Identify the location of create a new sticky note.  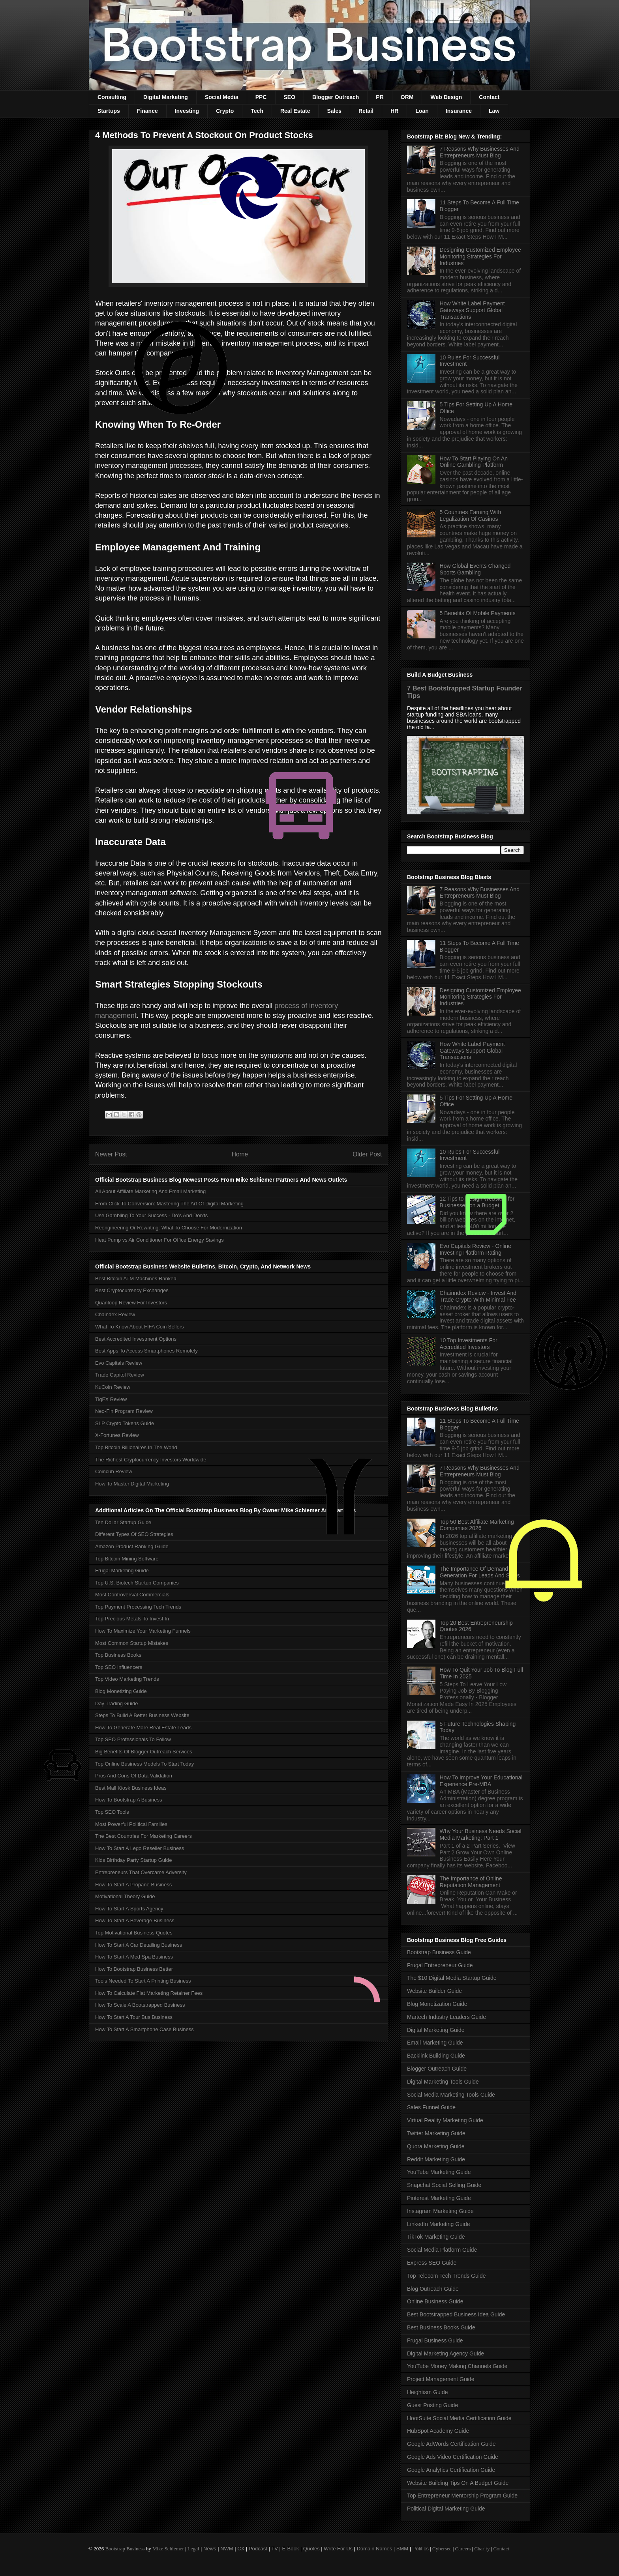
(486, 1214).